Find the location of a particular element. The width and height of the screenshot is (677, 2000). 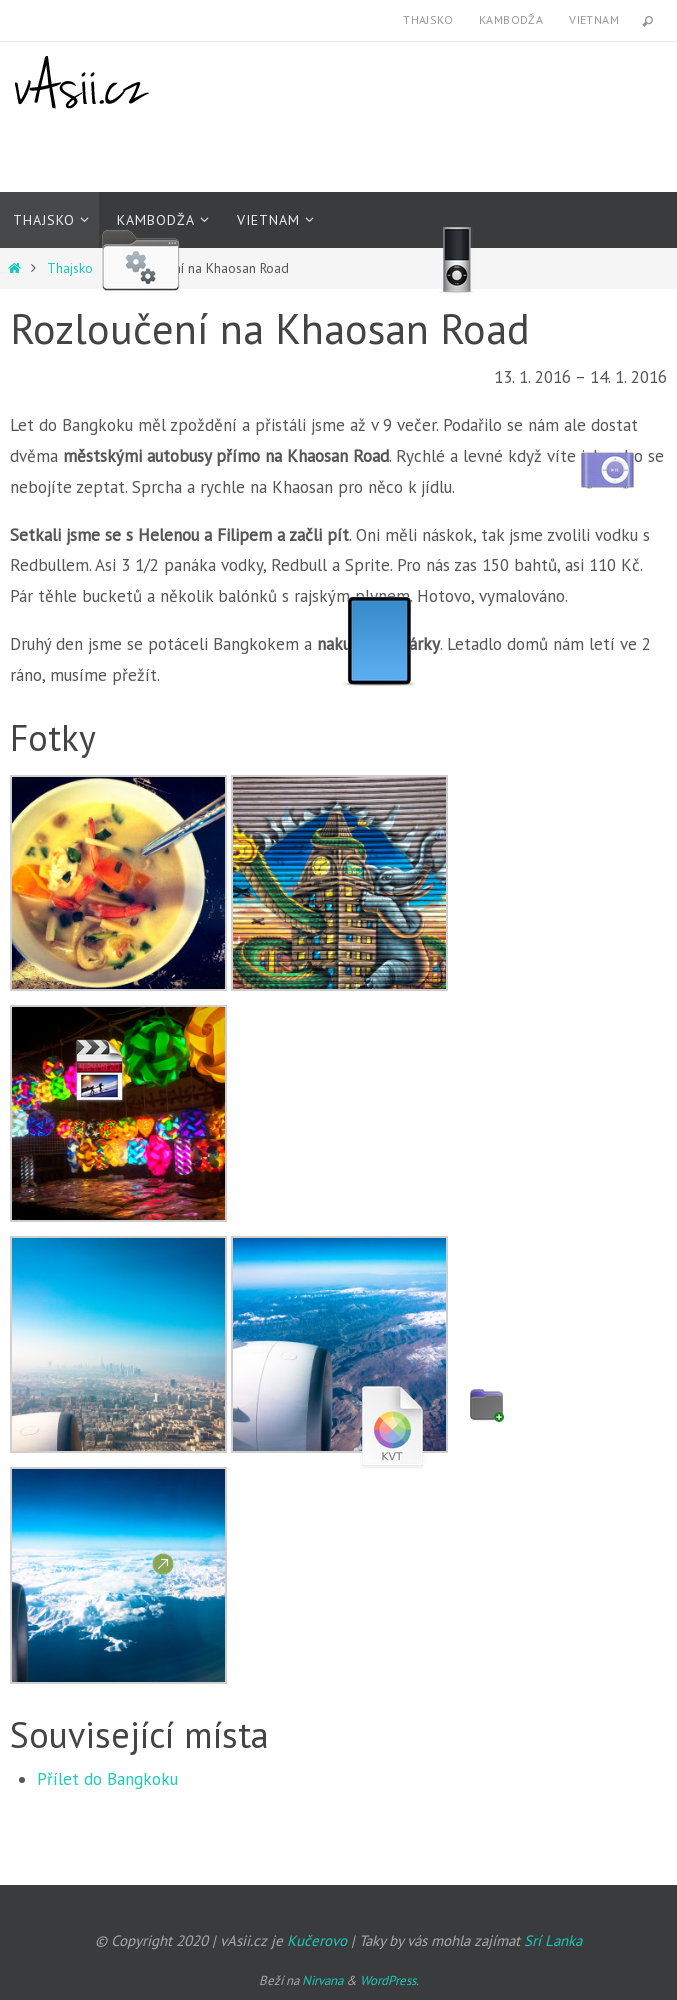

iPad Air device in connected devices list is located at coordinates (379, 641).